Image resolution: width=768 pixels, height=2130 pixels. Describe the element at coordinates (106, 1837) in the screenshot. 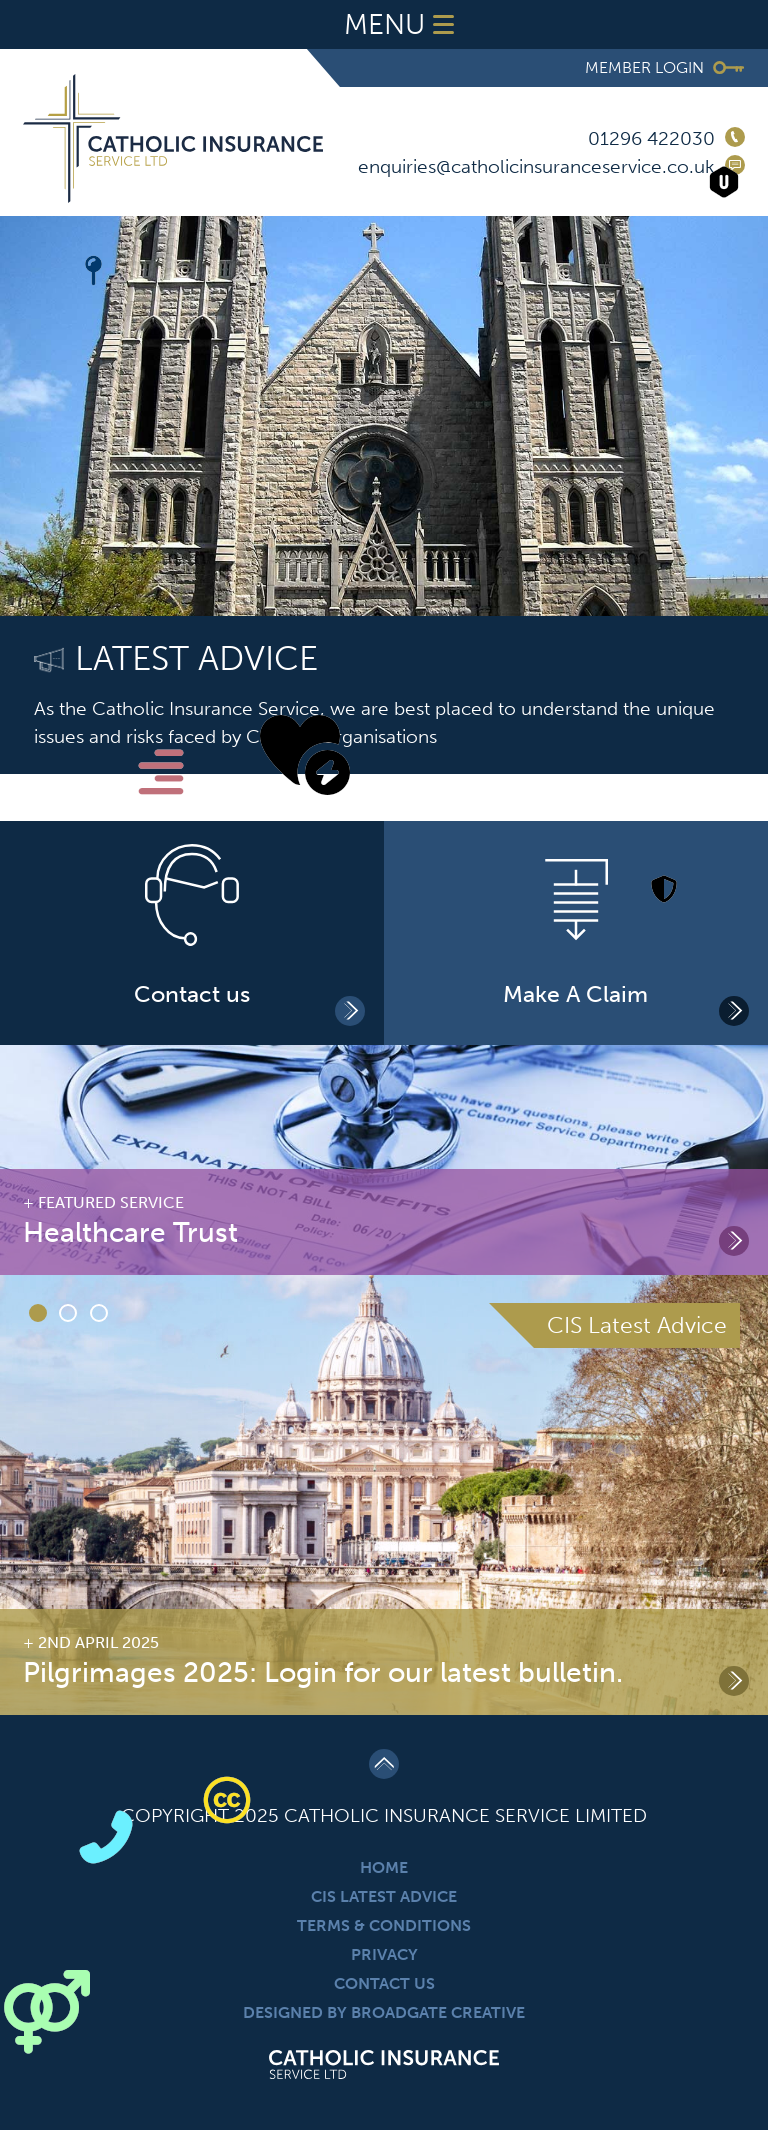

I see `make a phone call` at that location.